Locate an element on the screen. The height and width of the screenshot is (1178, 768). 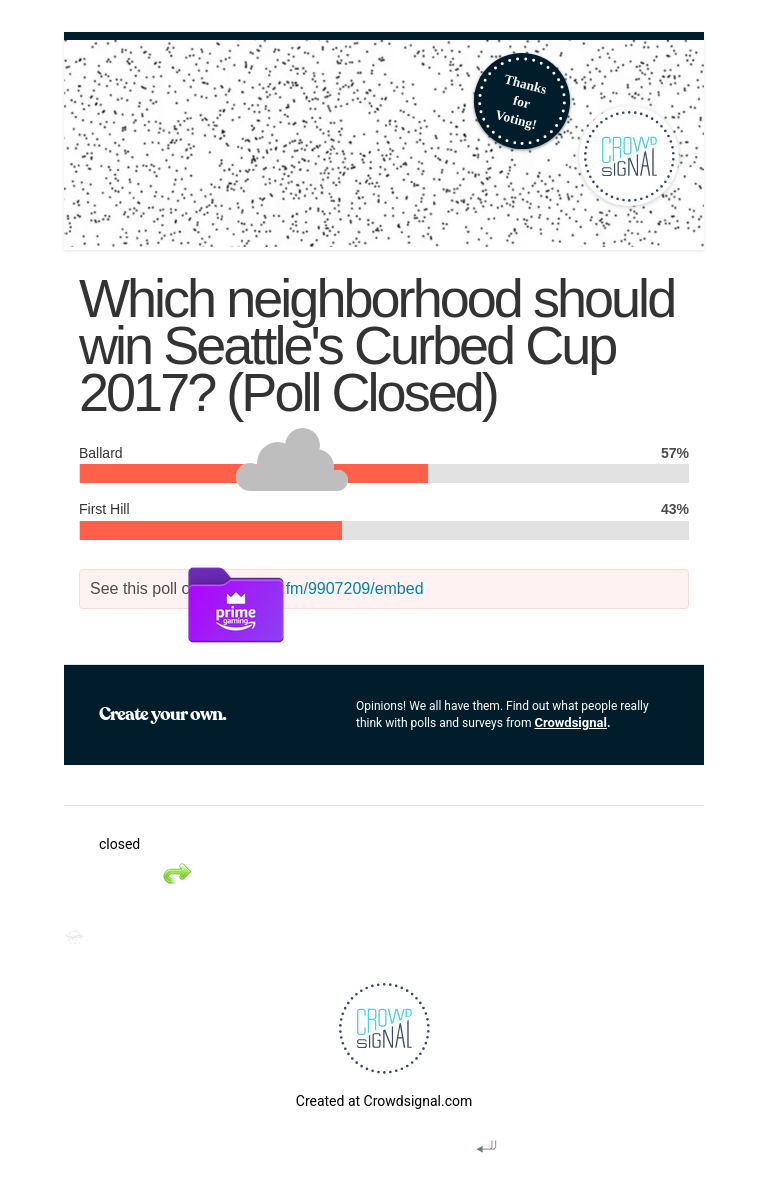
indicates overcast or cloudy weather conditions is located at coordinates (292, 456).